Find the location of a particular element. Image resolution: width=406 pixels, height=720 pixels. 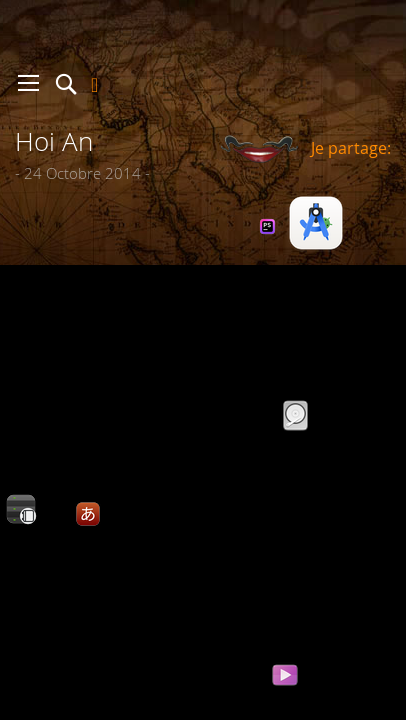

open disk management utility is located at coordinates (295, 415).